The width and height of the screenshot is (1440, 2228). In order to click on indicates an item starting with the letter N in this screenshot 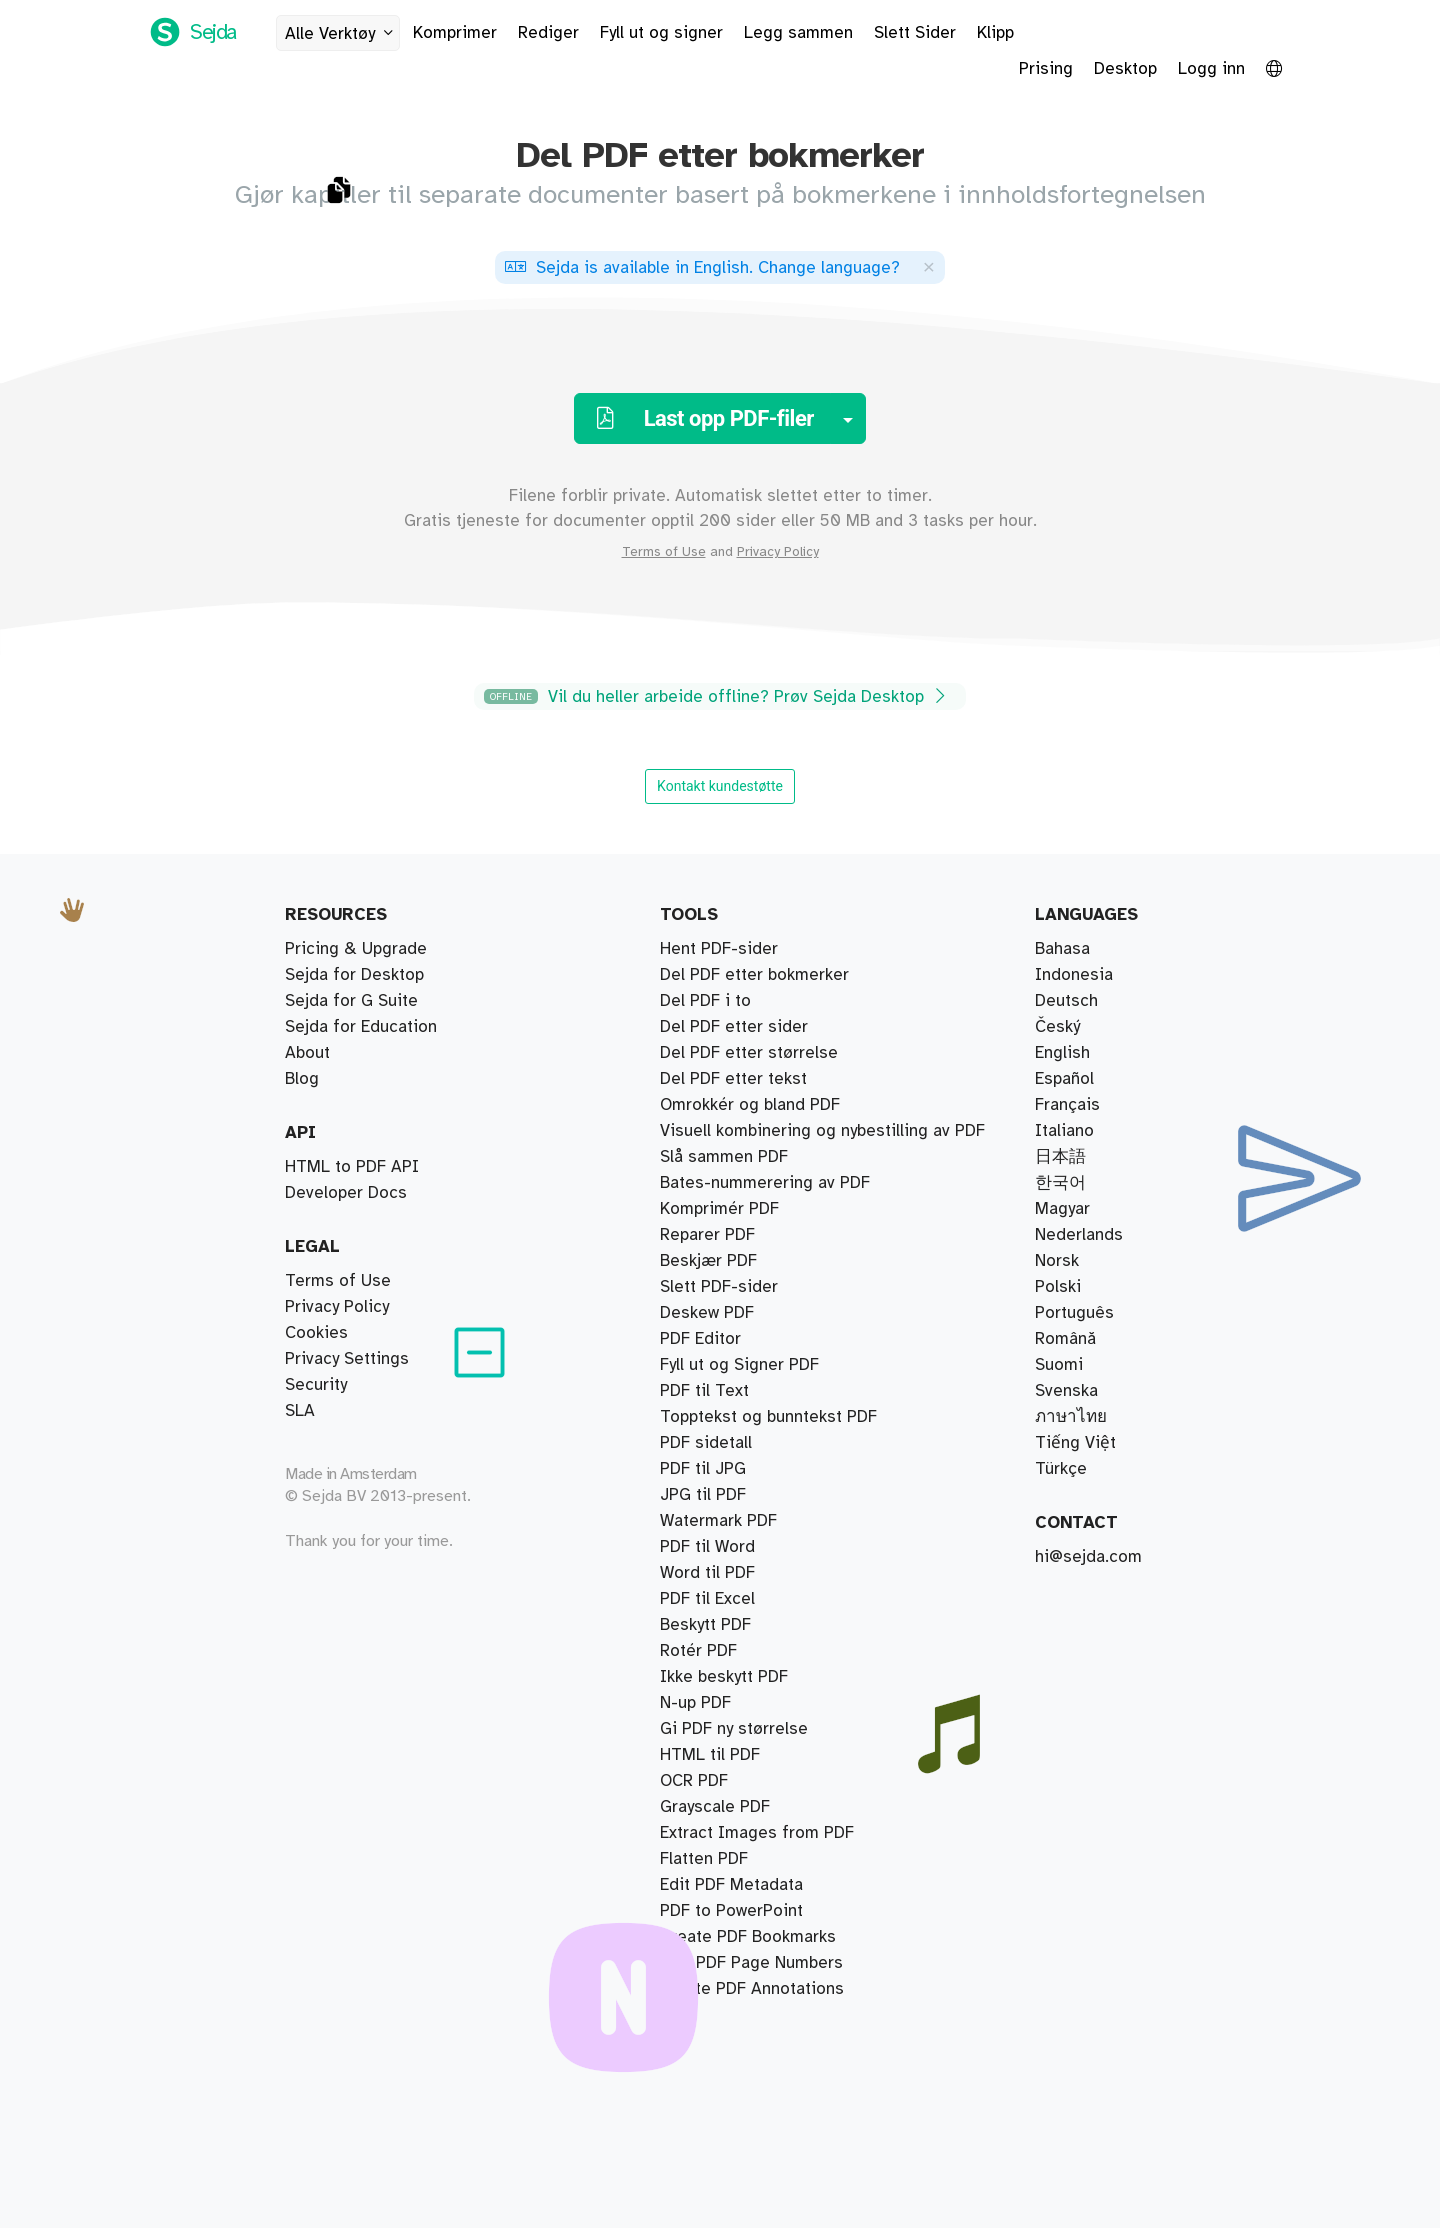, I will do `click(623, 1997)`.